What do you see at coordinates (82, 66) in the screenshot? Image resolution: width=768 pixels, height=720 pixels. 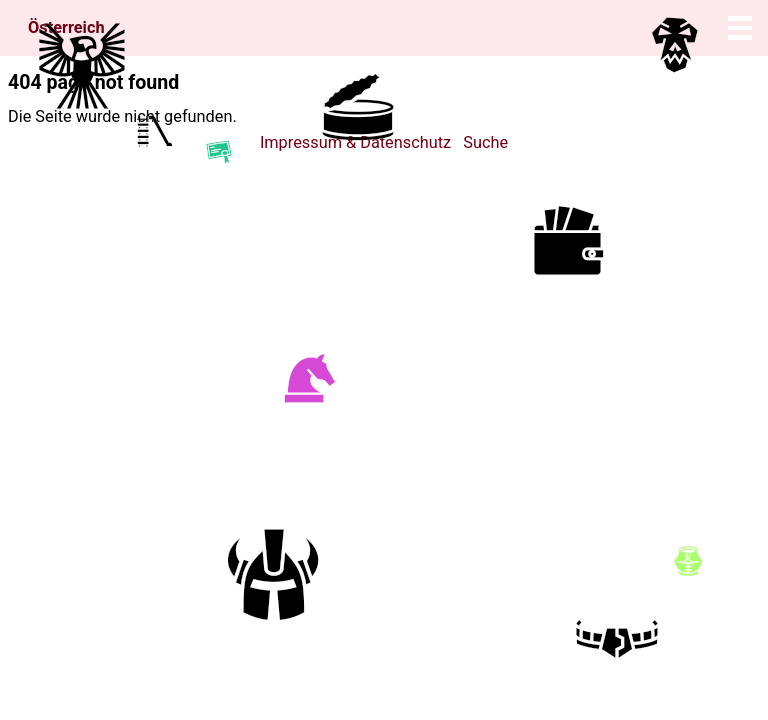 I see `select hawk or eagle team emblem` at bounding box center [82, 66].